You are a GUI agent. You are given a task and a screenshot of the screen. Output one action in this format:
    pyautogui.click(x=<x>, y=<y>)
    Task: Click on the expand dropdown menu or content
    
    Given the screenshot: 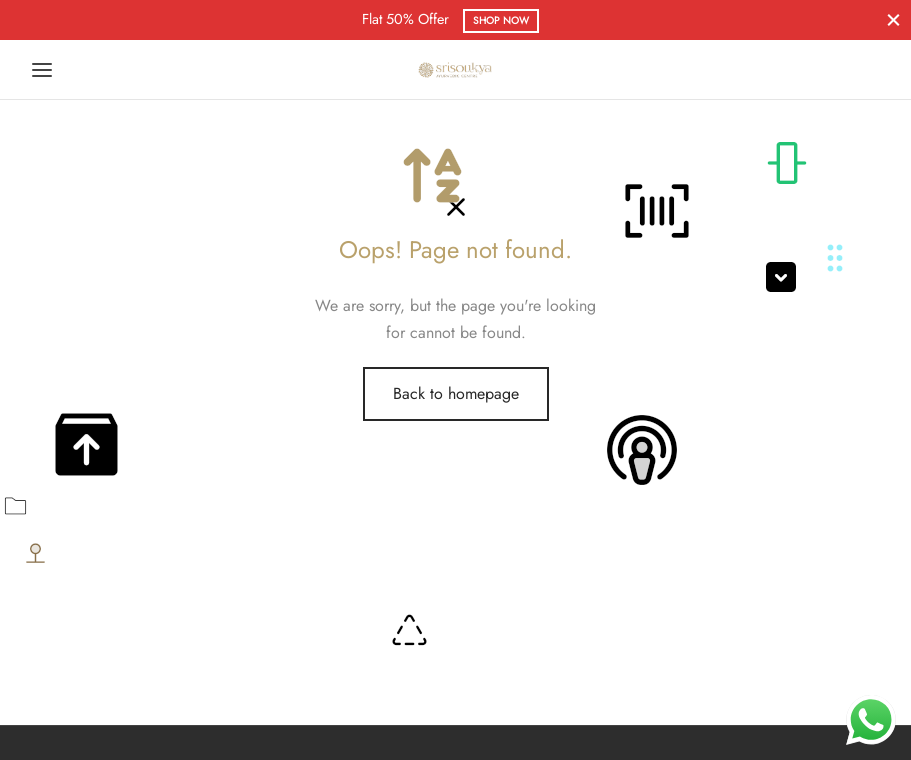 What is the action you would take?
    pyautogui.click(x=781, y=277)
    